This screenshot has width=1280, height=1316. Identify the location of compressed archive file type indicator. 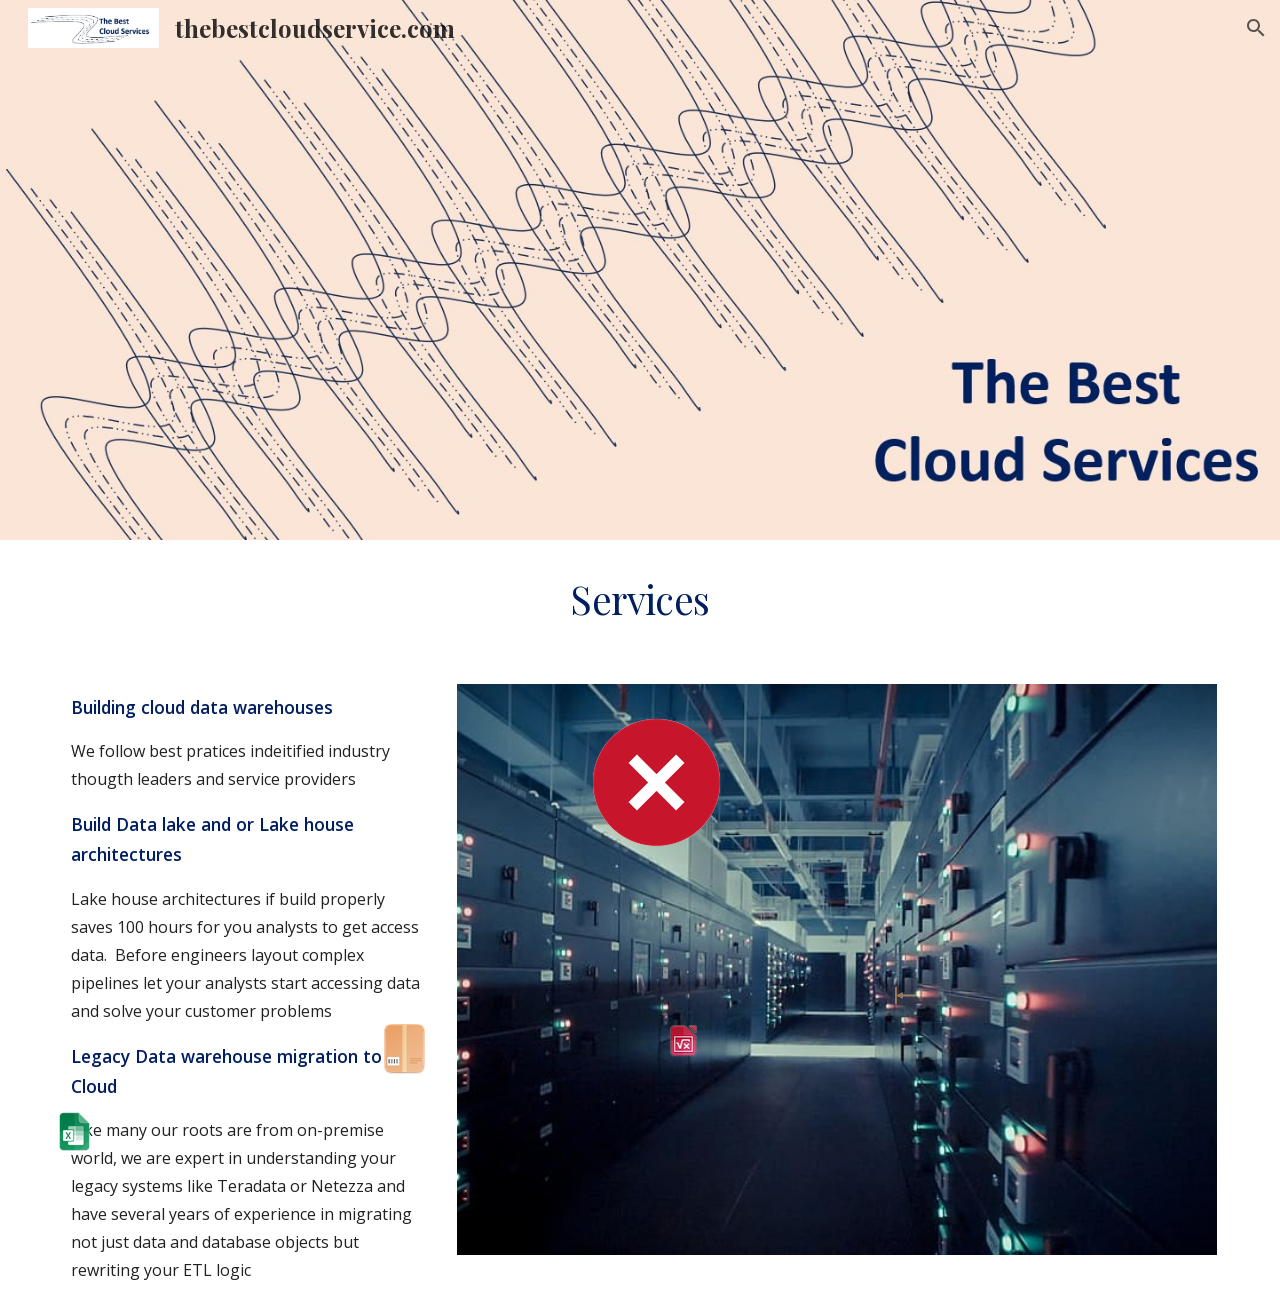
(404, 1048).